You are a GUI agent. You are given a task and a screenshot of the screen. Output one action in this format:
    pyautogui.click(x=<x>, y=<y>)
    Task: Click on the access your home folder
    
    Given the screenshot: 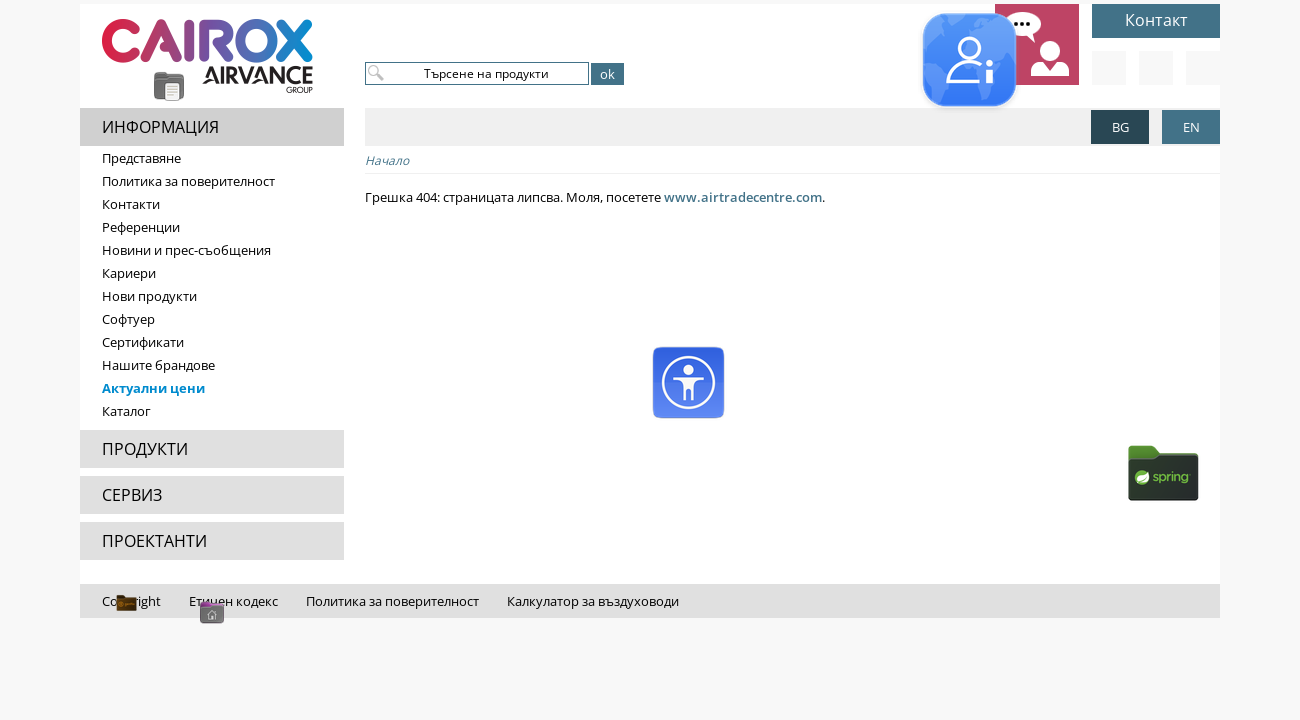 What is the action you would take?
    pyautogui.click(x=212, y=612)
    